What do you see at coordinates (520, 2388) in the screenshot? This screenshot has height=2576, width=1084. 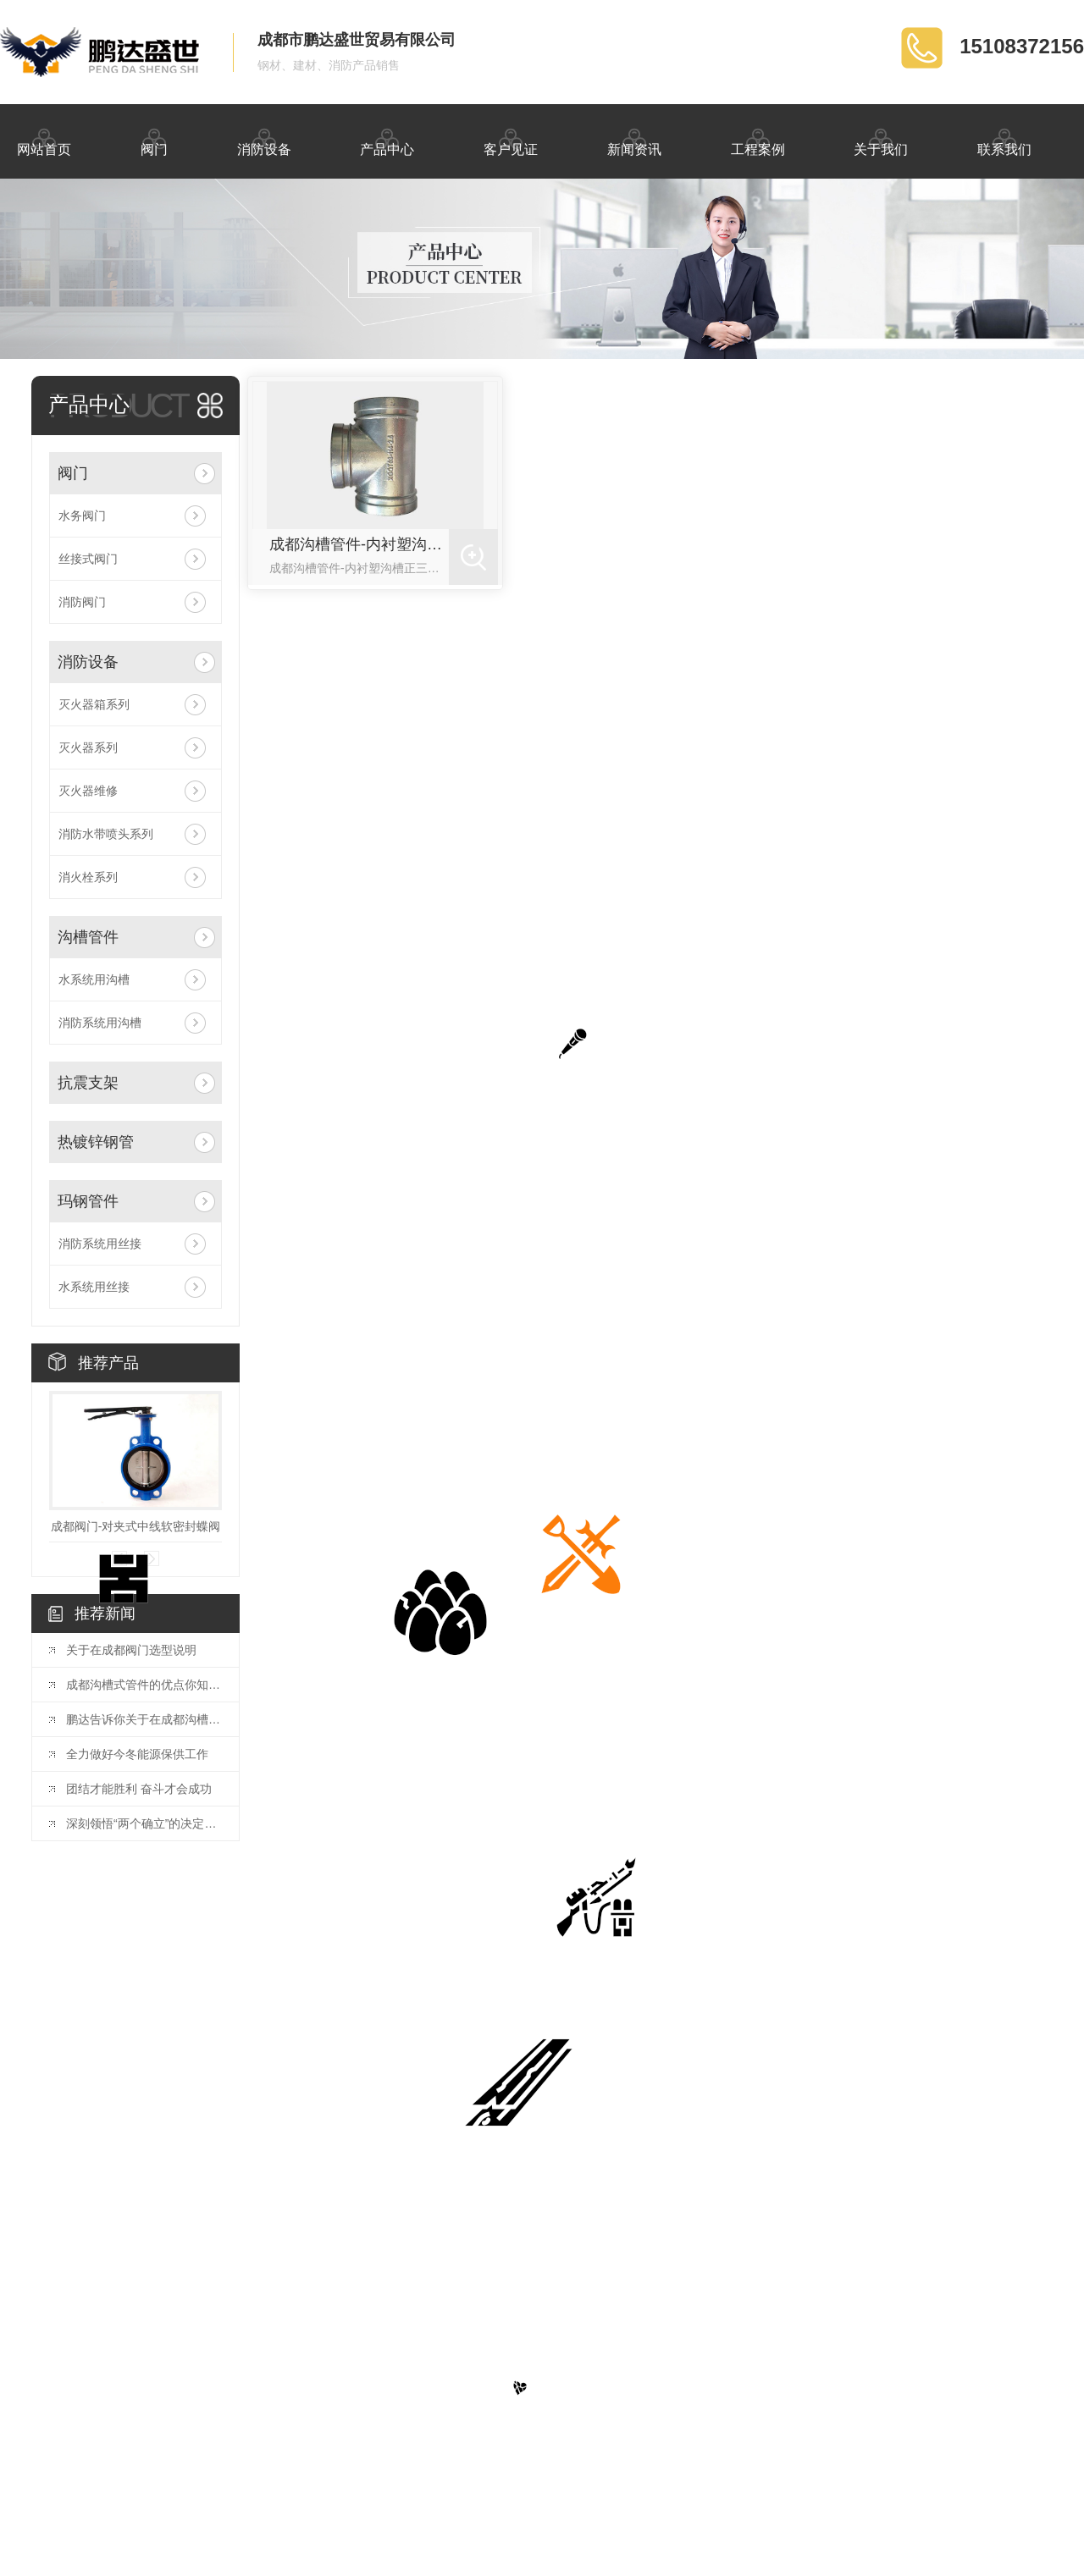 I see `indicates a broken heart or heartbreak status` at bounding box center [520, 2388].